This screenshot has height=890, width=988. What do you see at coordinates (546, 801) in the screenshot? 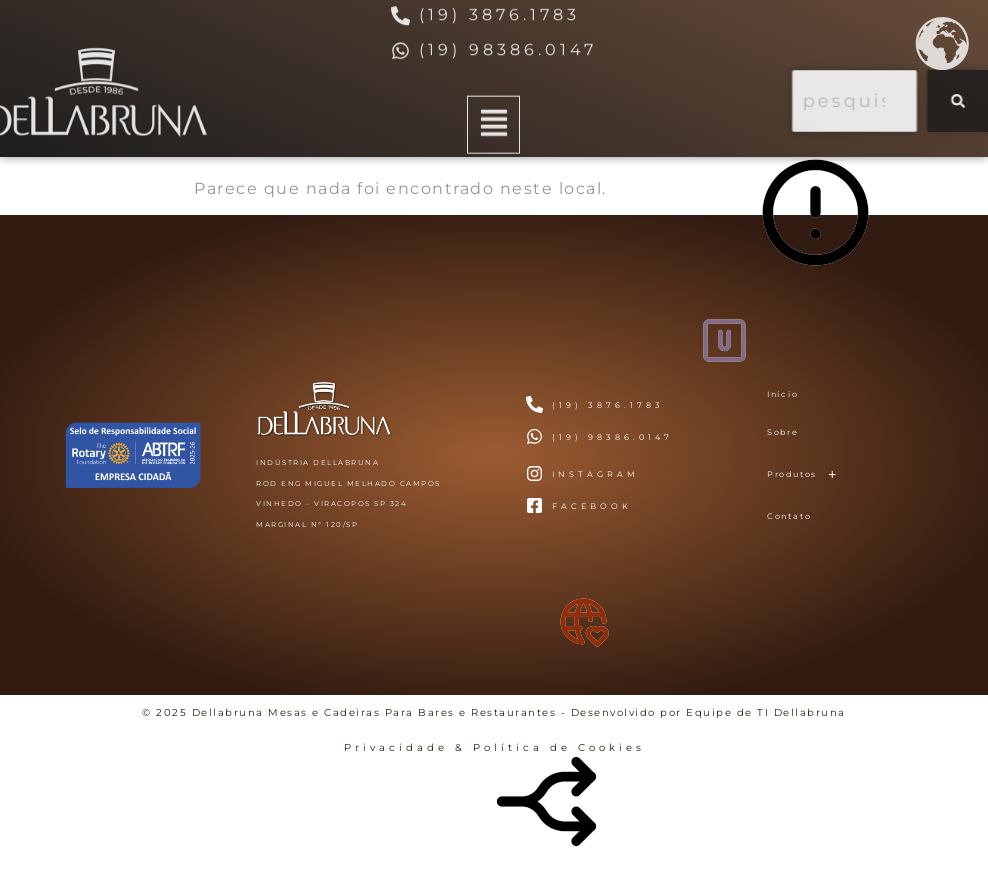
I see `split content into multiple paths` at bounding box center [546, 801].